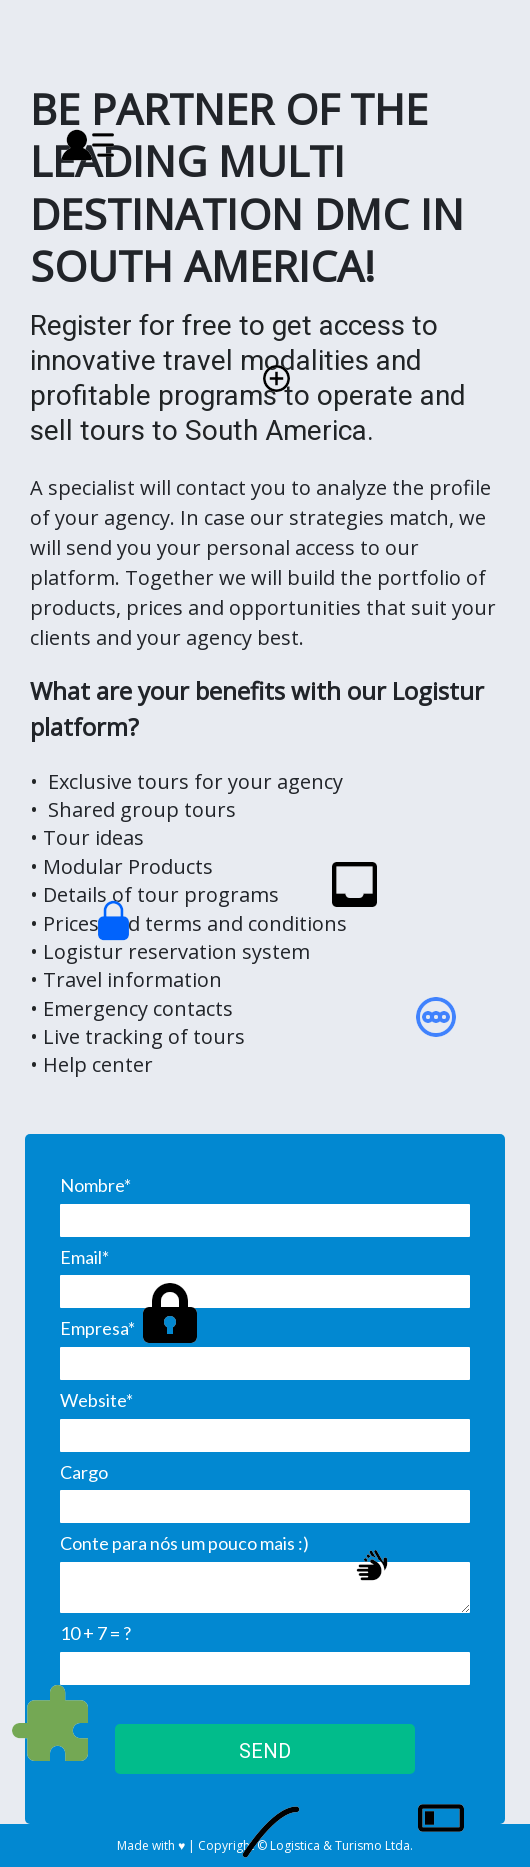 This screenshot has height=1867, width=530. I want to click on indicates sign language or accessibility features, so click(372, 1565).